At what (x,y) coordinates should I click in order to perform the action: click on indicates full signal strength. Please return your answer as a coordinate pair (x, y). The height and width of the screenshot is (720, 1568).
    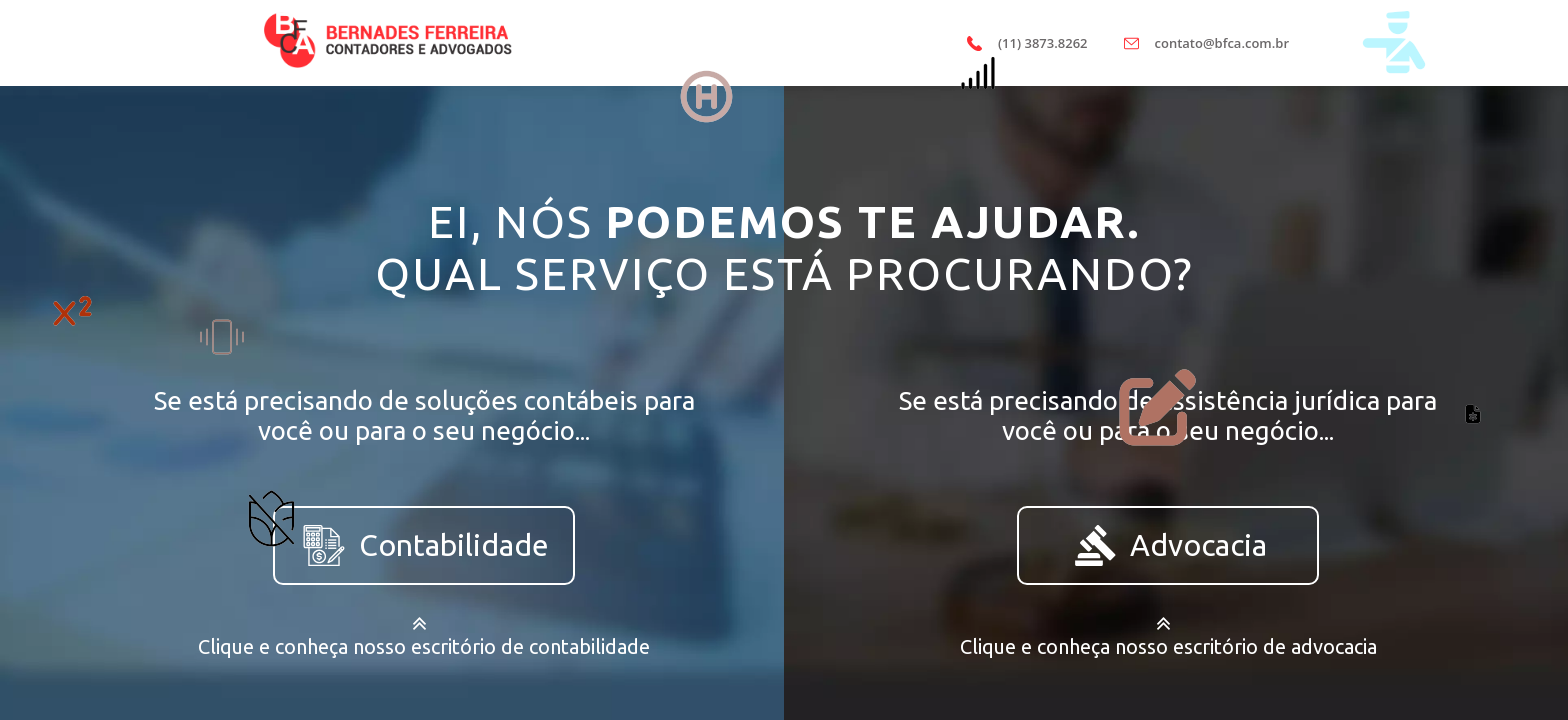
    Looking at the image, I should click on (978, 73).